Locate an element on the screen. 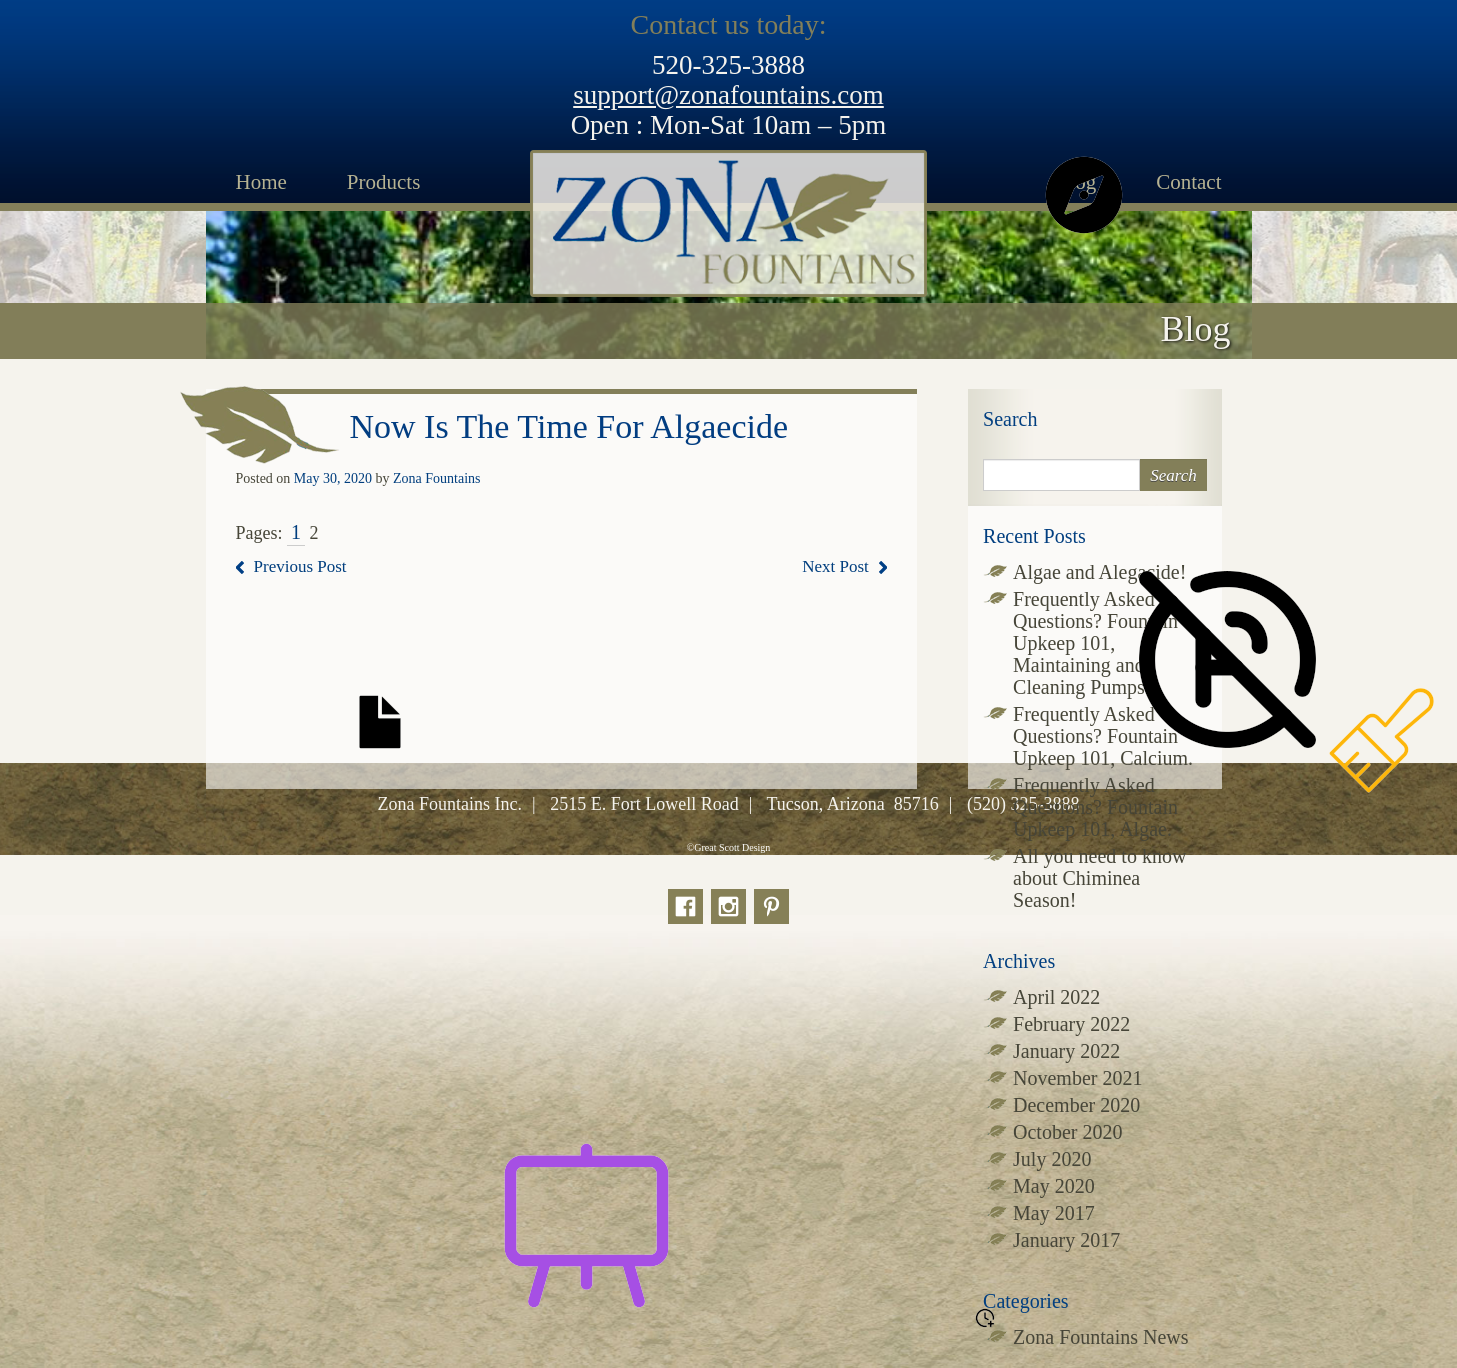 This screenshot has height=1368, width=1457. access painting or drawing tools is located at coordinates (1383, 738).